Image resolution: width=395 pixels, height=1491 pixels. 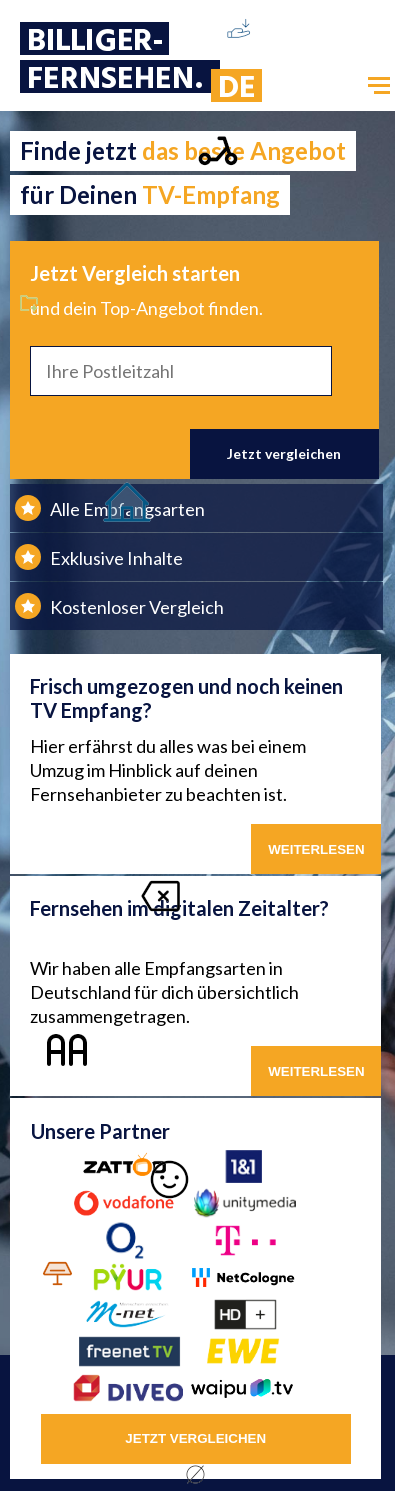 I want to click on access presentation or speaker mode, so click(x=57, y=1273).